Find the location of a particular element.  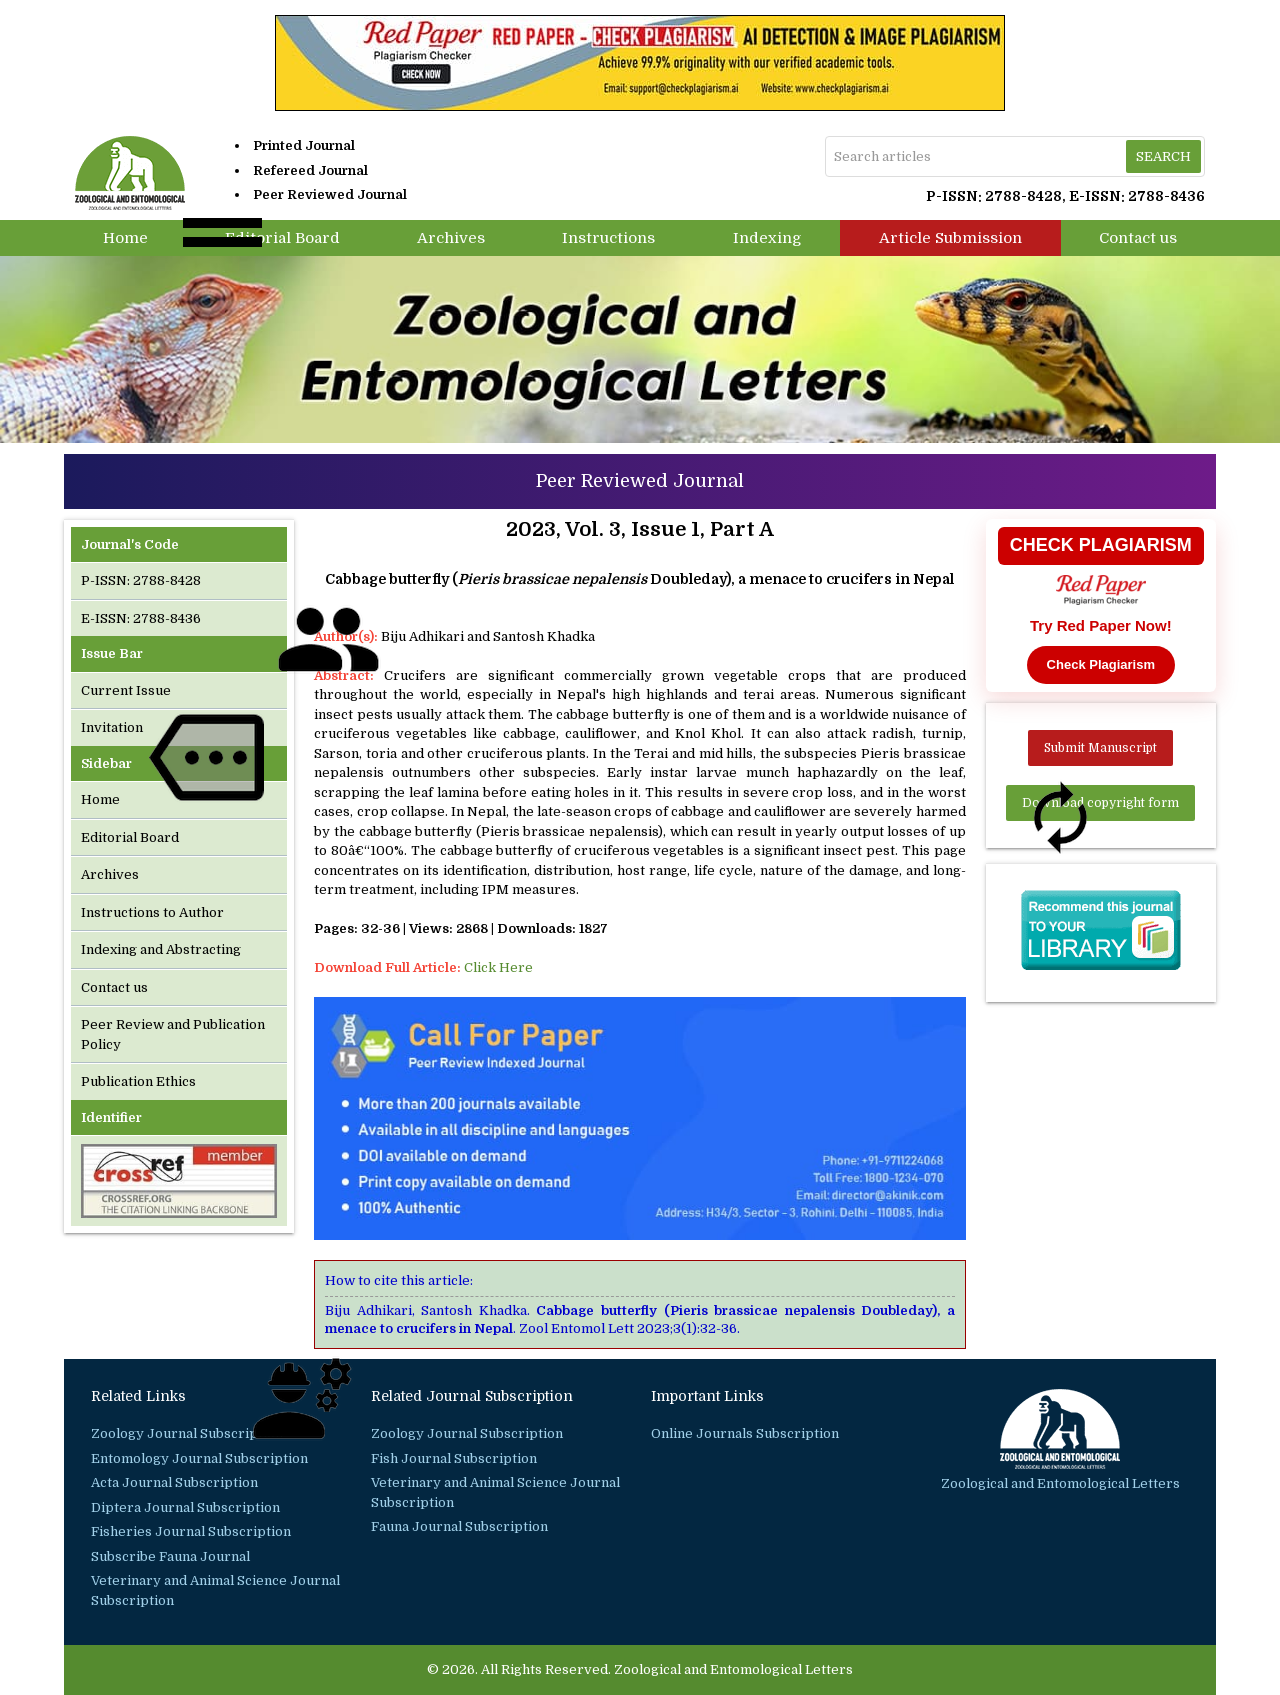

refresh or reload content is located at coordinates (1060, 817).